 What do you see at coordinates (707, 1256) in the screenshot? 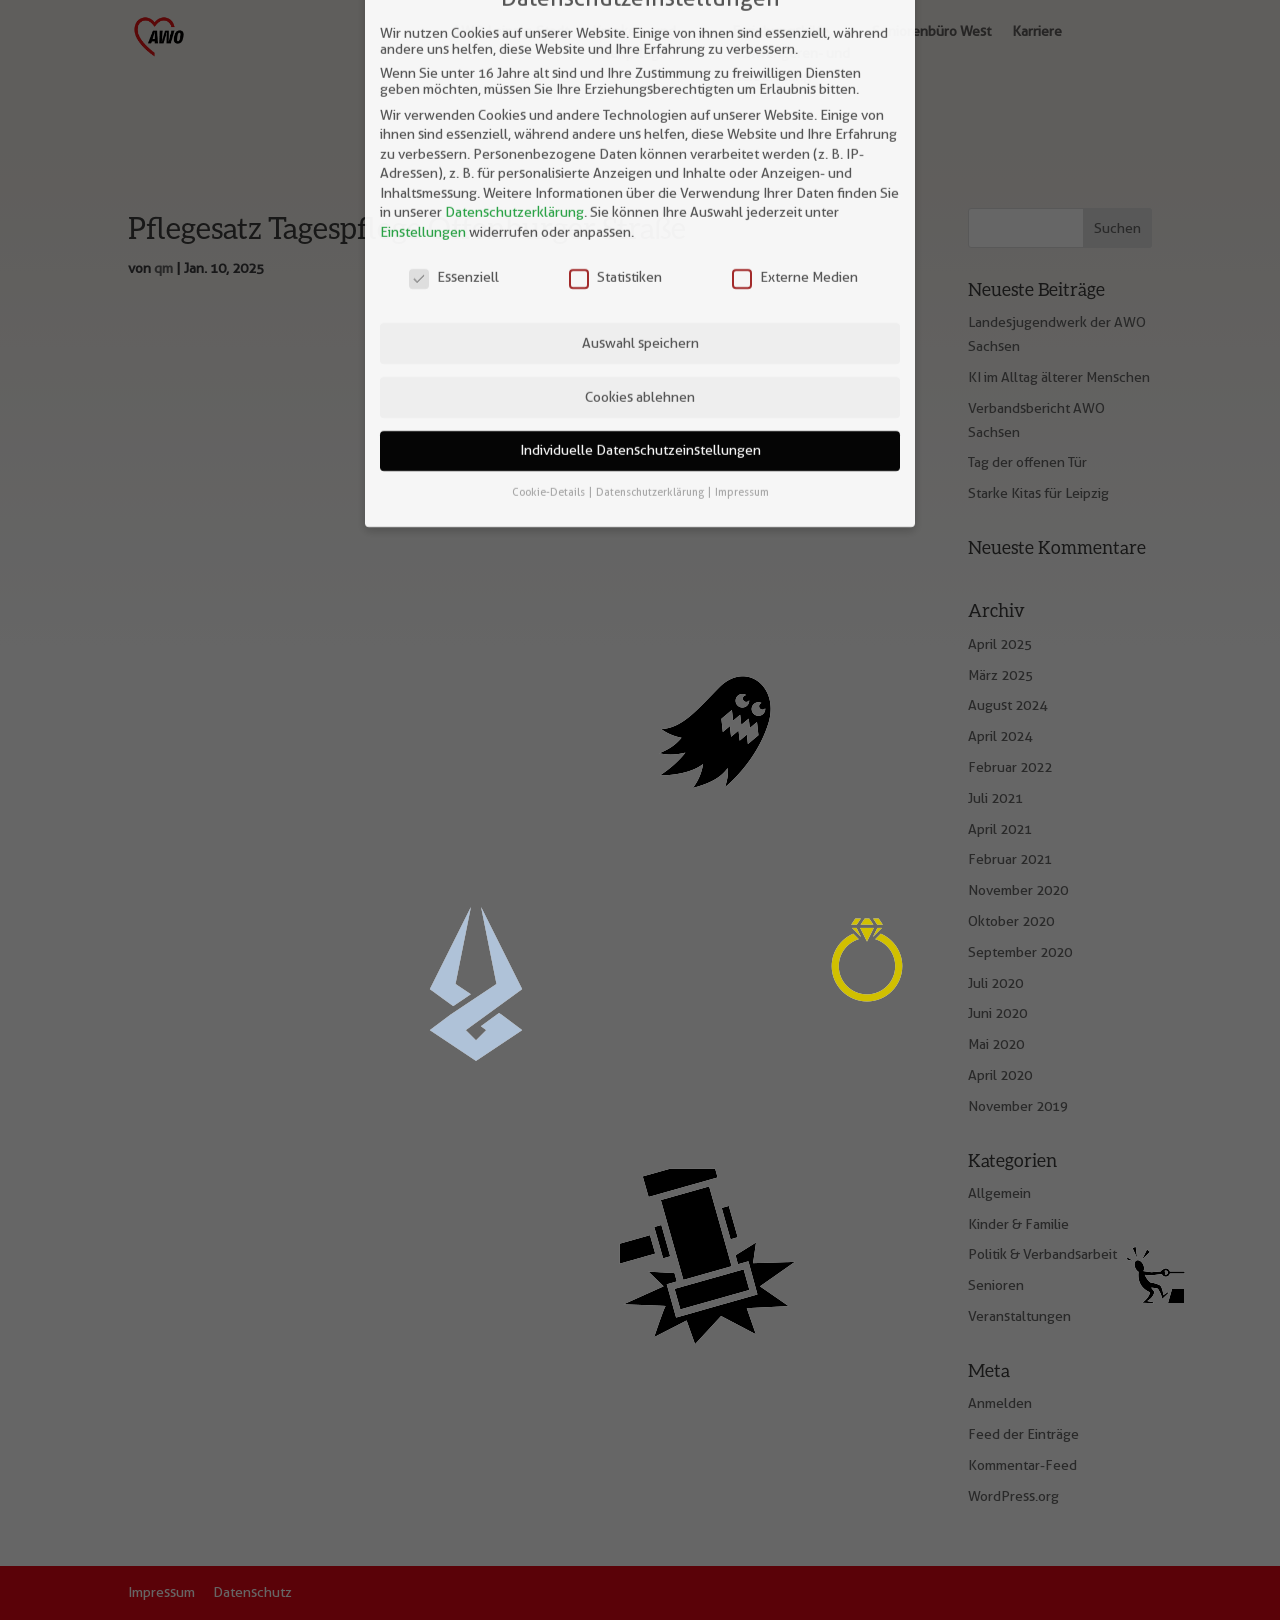
I see `indicates a legal or court-related feature` at bounding box center [707, 1256].